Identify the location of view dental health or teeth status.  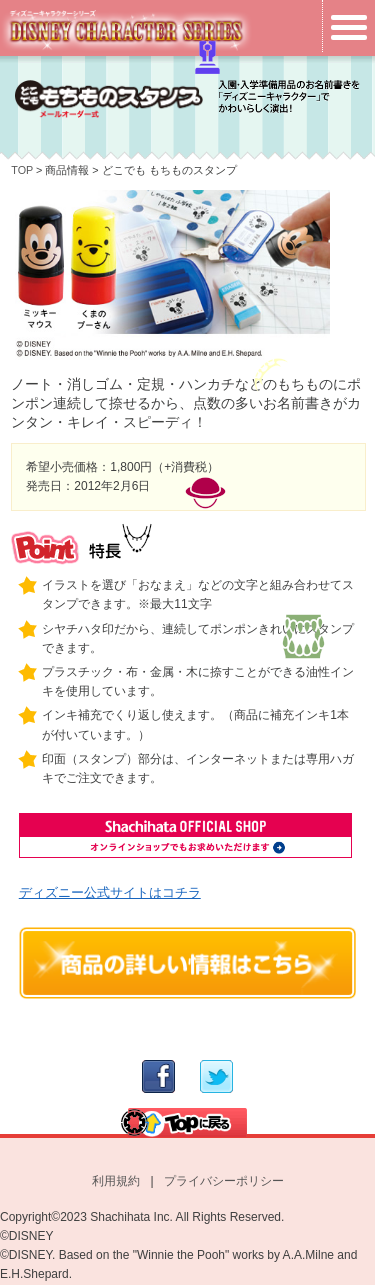
(303, 636).